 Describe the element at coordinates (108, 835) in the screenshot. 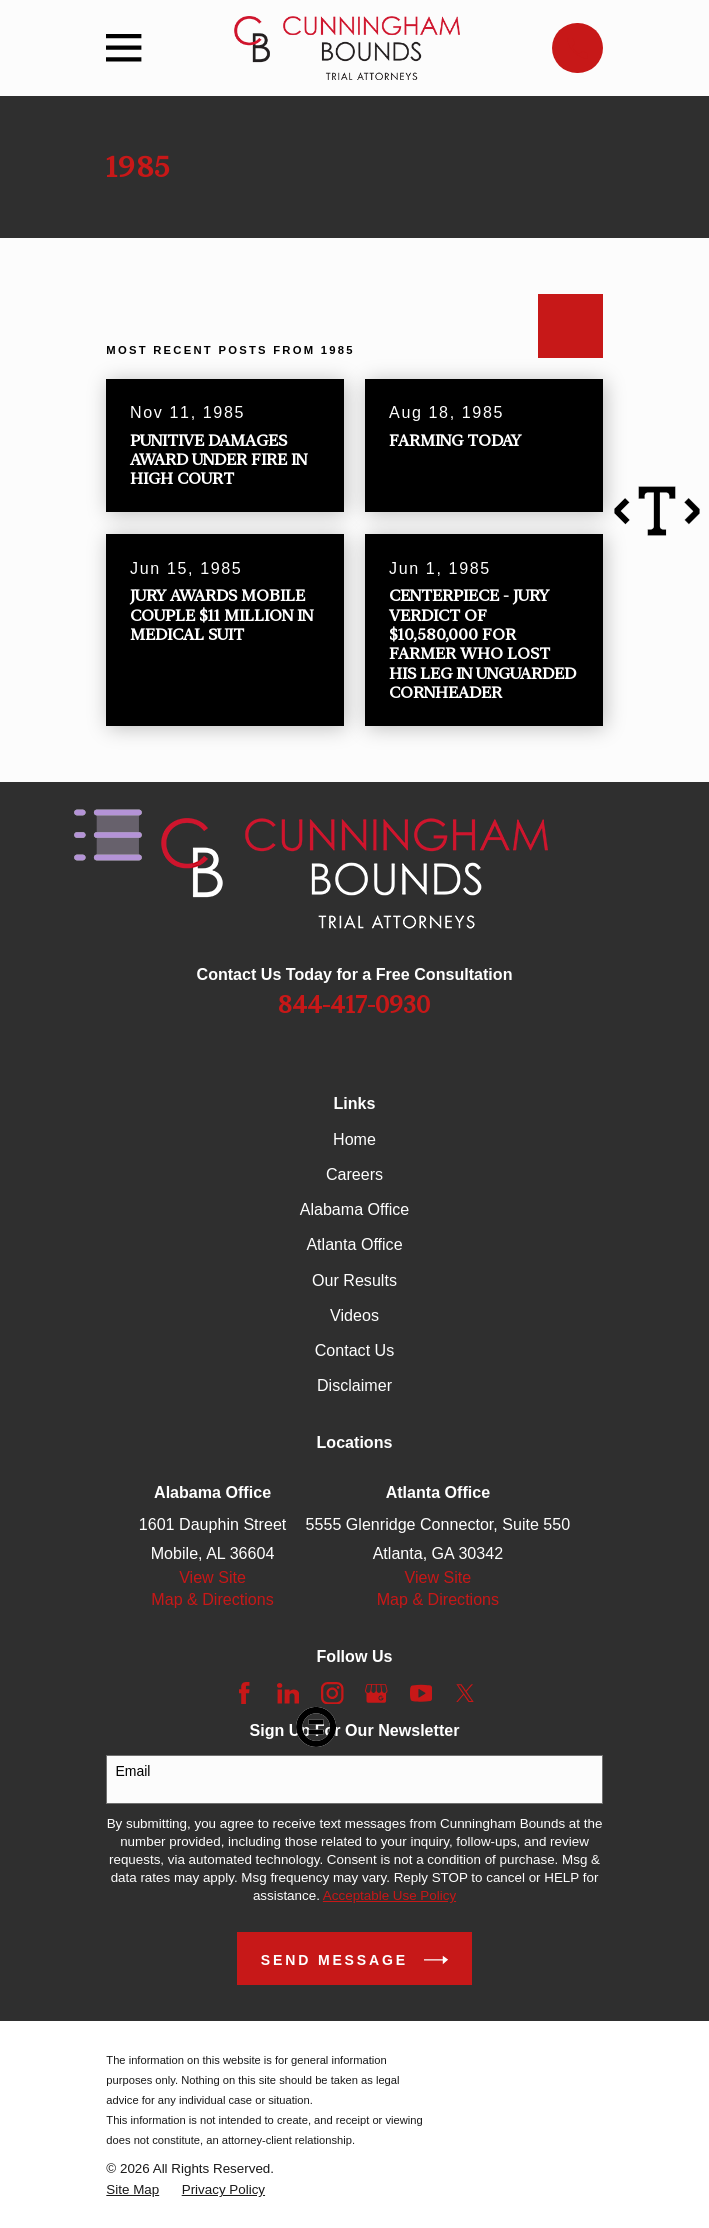

I see `view items in a list format` at that location.